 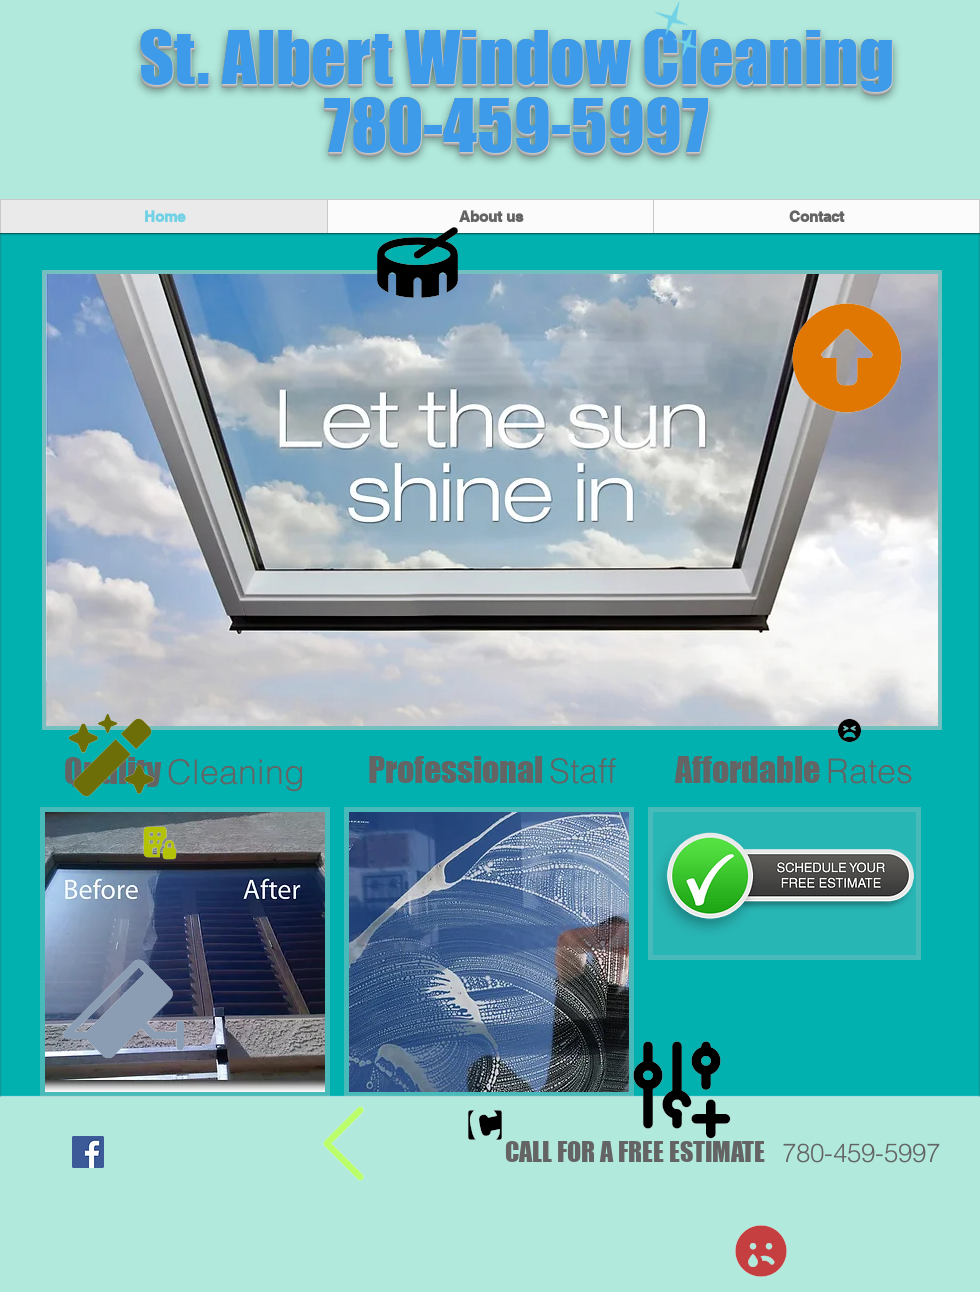 What do you see at coordinates (417, 262) in the screenshot?
I see `access music or audio tools` at bounding box center [417, 262].